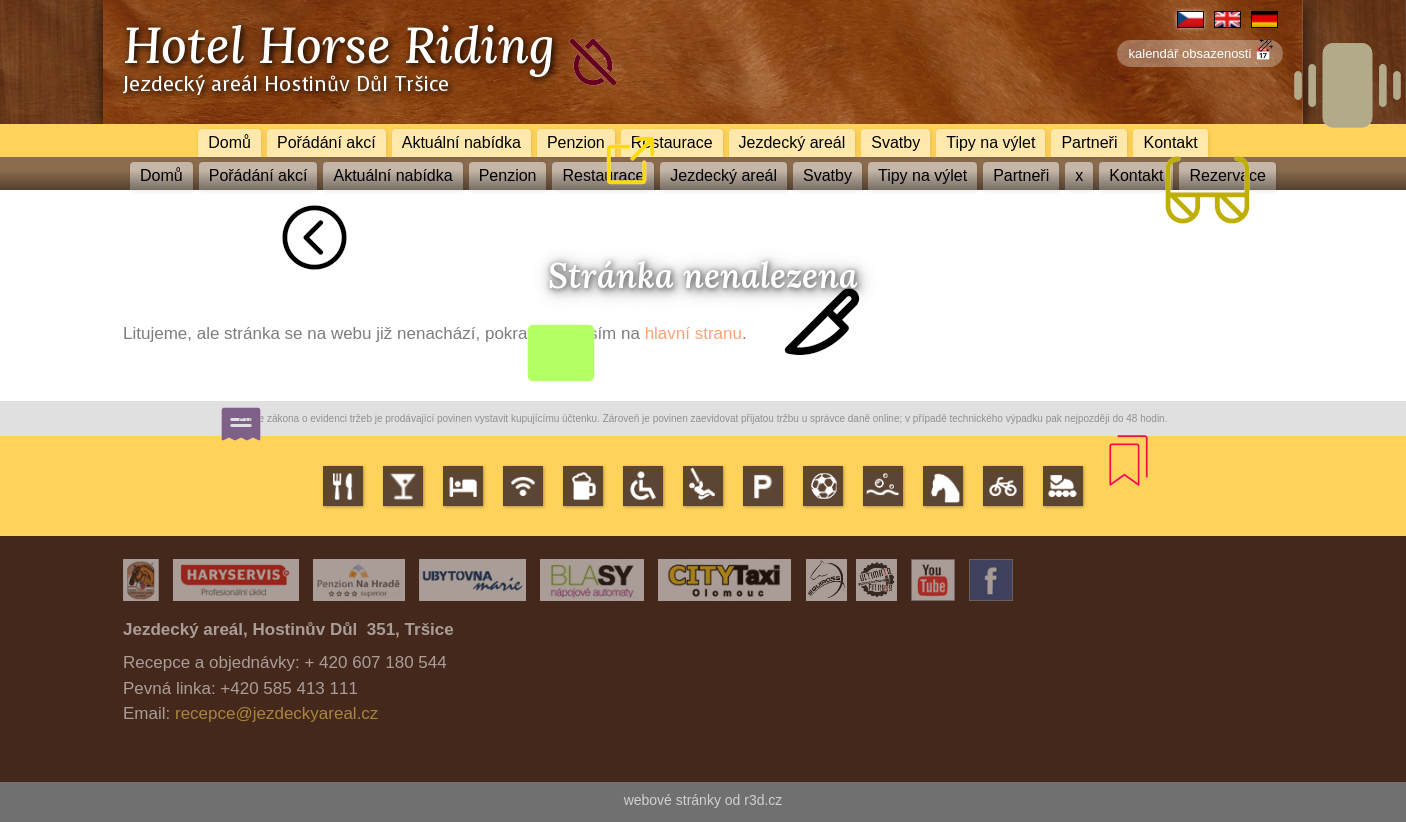 The height and width of the screenshot is (822, 1406). Describe the element at coordinates (822, 323) in the screenshot. I see `access cutting or slicing tools` at that location.